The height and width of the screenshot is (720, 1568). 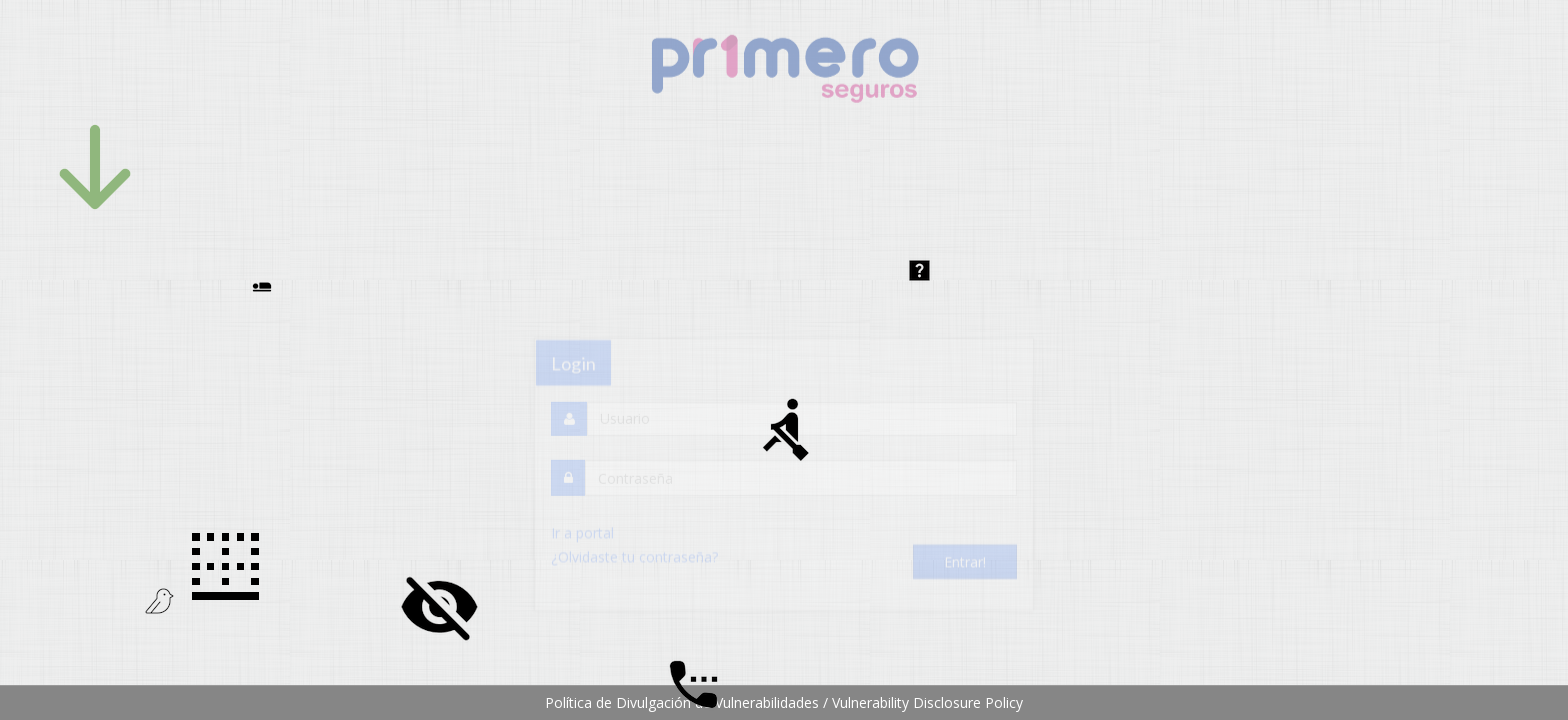 What do you see at coordinates (262, 287) in the screenshot?
I see `view hotel or accommodation options` at bounding box center [262, 287].